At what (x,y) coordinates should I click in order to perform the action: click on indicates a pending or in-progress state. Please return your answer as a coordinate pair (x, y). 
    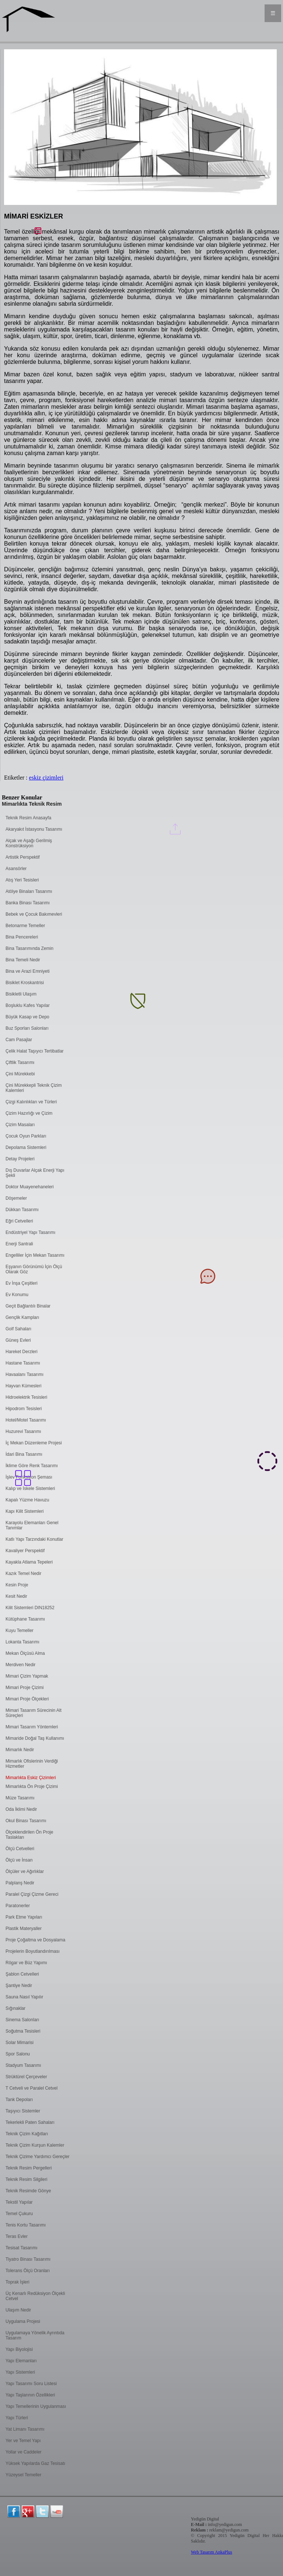
    Looking at the image, I should click on (267, 1461).